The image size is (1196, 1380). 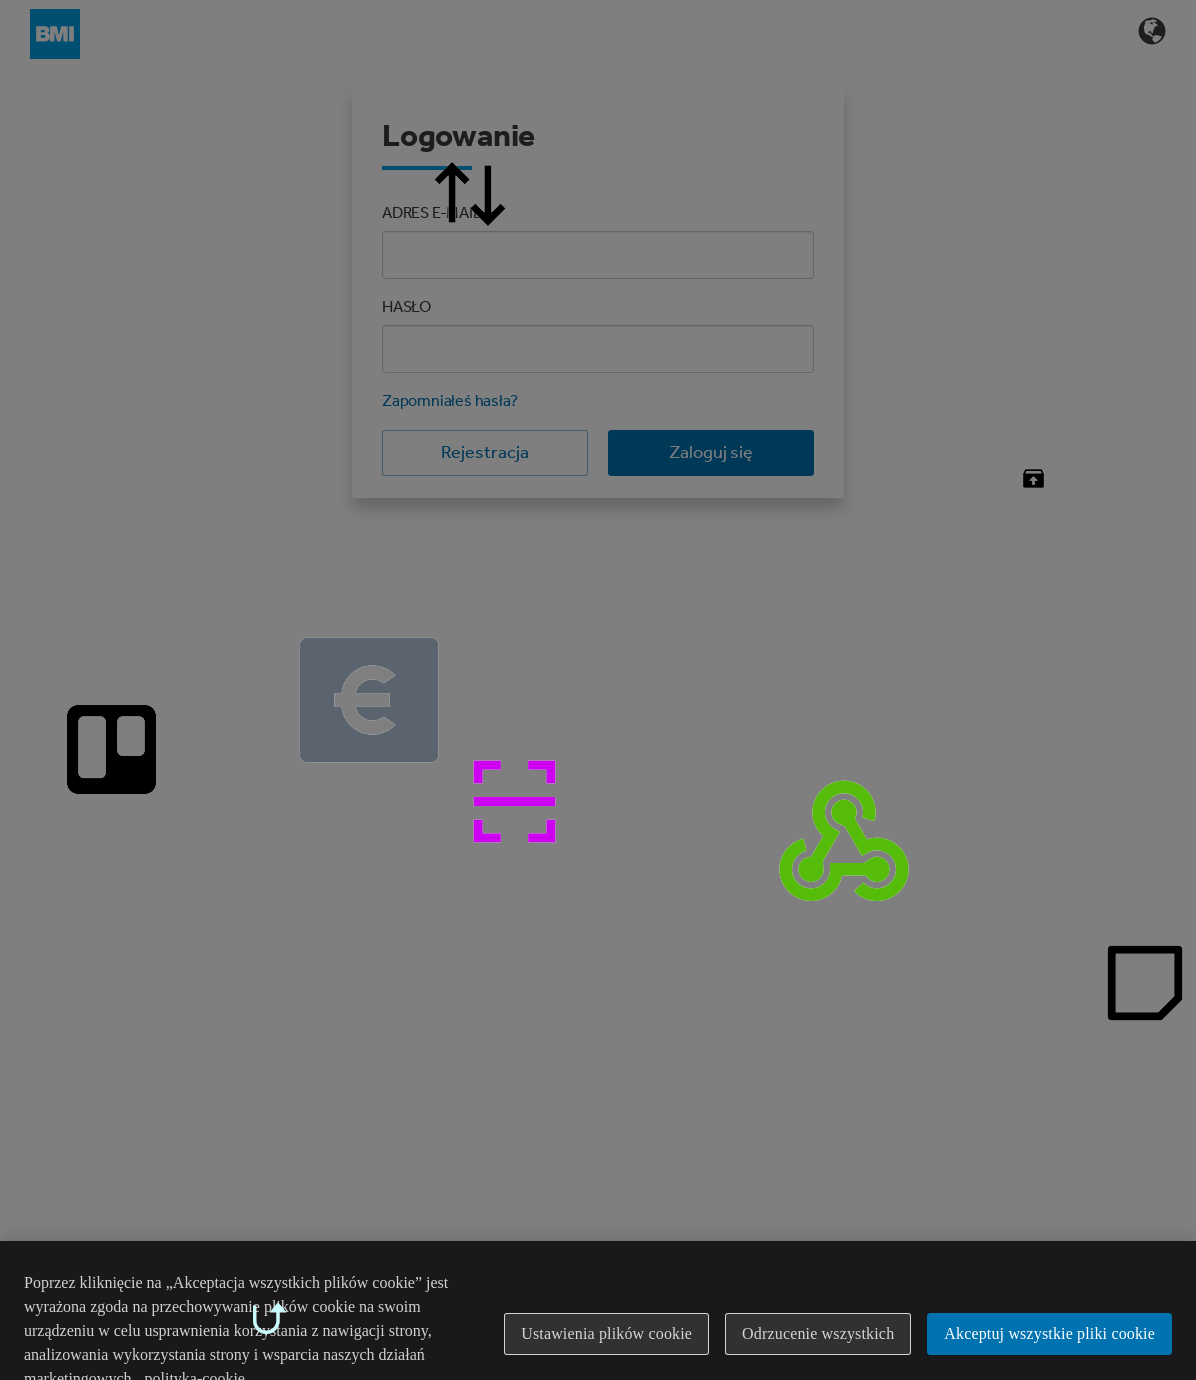 I want to click on configure webhook integrations, so click(x=844, y=844).